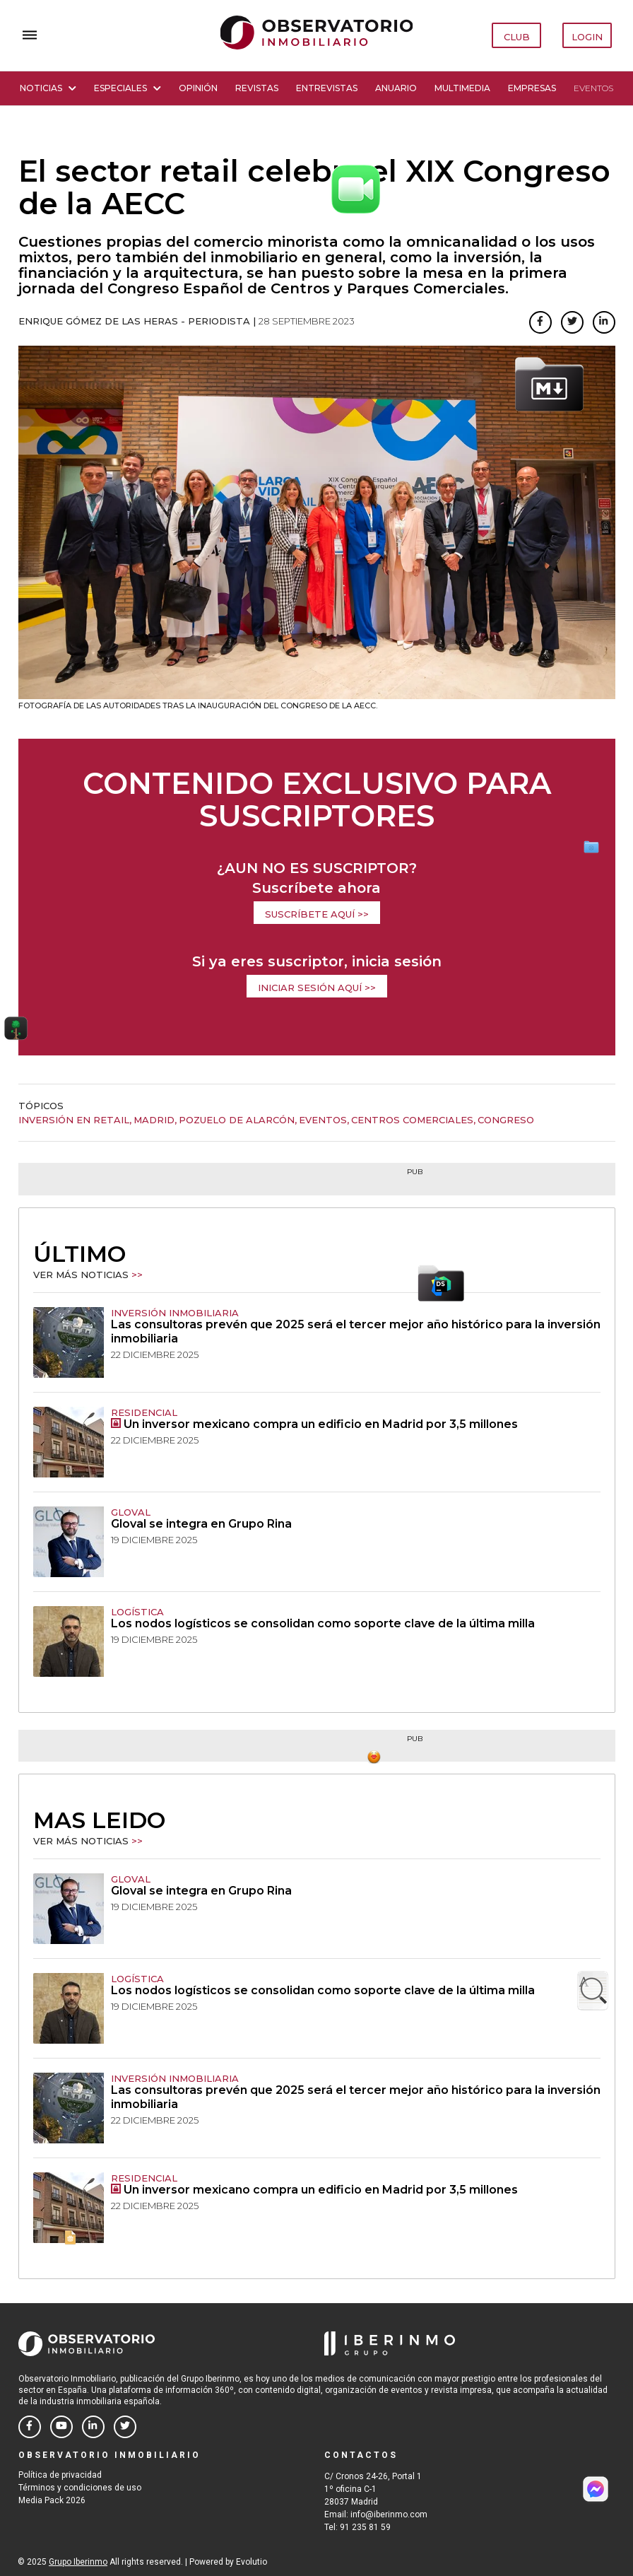 The height and width of the screenshot is (2576, 633). Describe the element at coordinates (591, 847) in the screenshot. I see `access support files and resources` at that location.